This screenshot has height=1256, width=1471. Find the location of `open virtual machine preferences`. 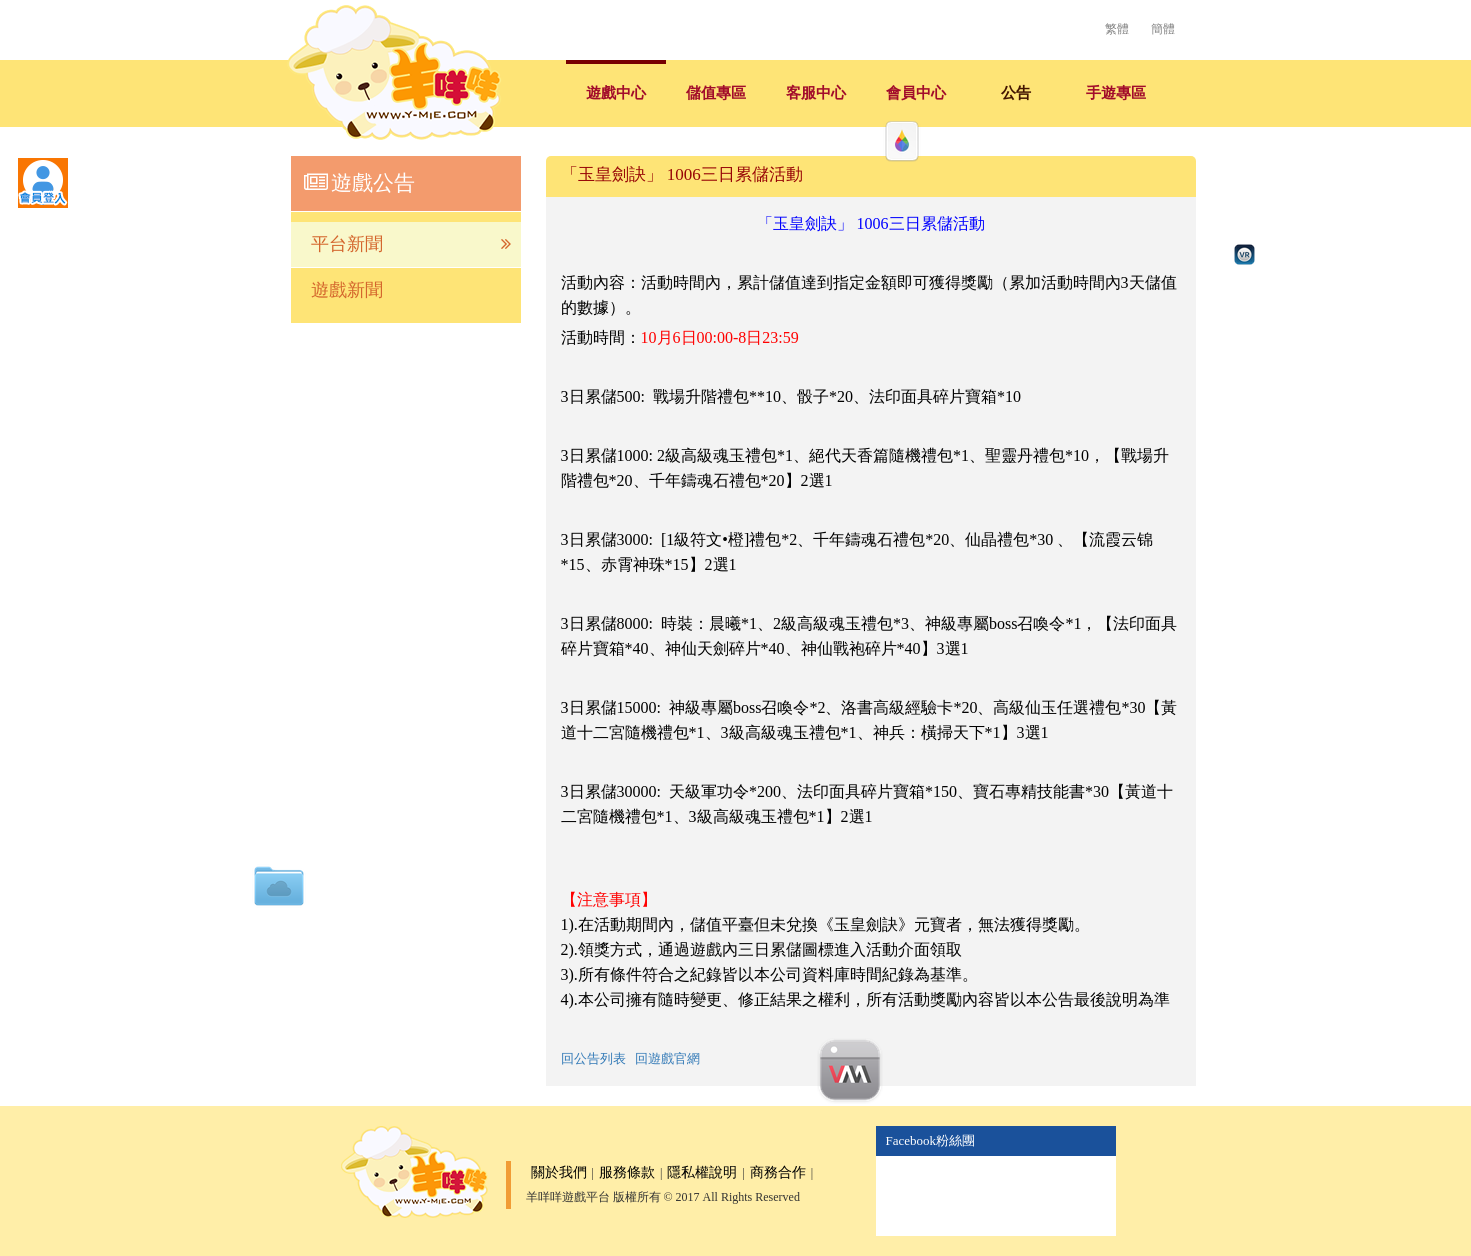

open virtual machine preferences is located at coordinates (850, 1071).